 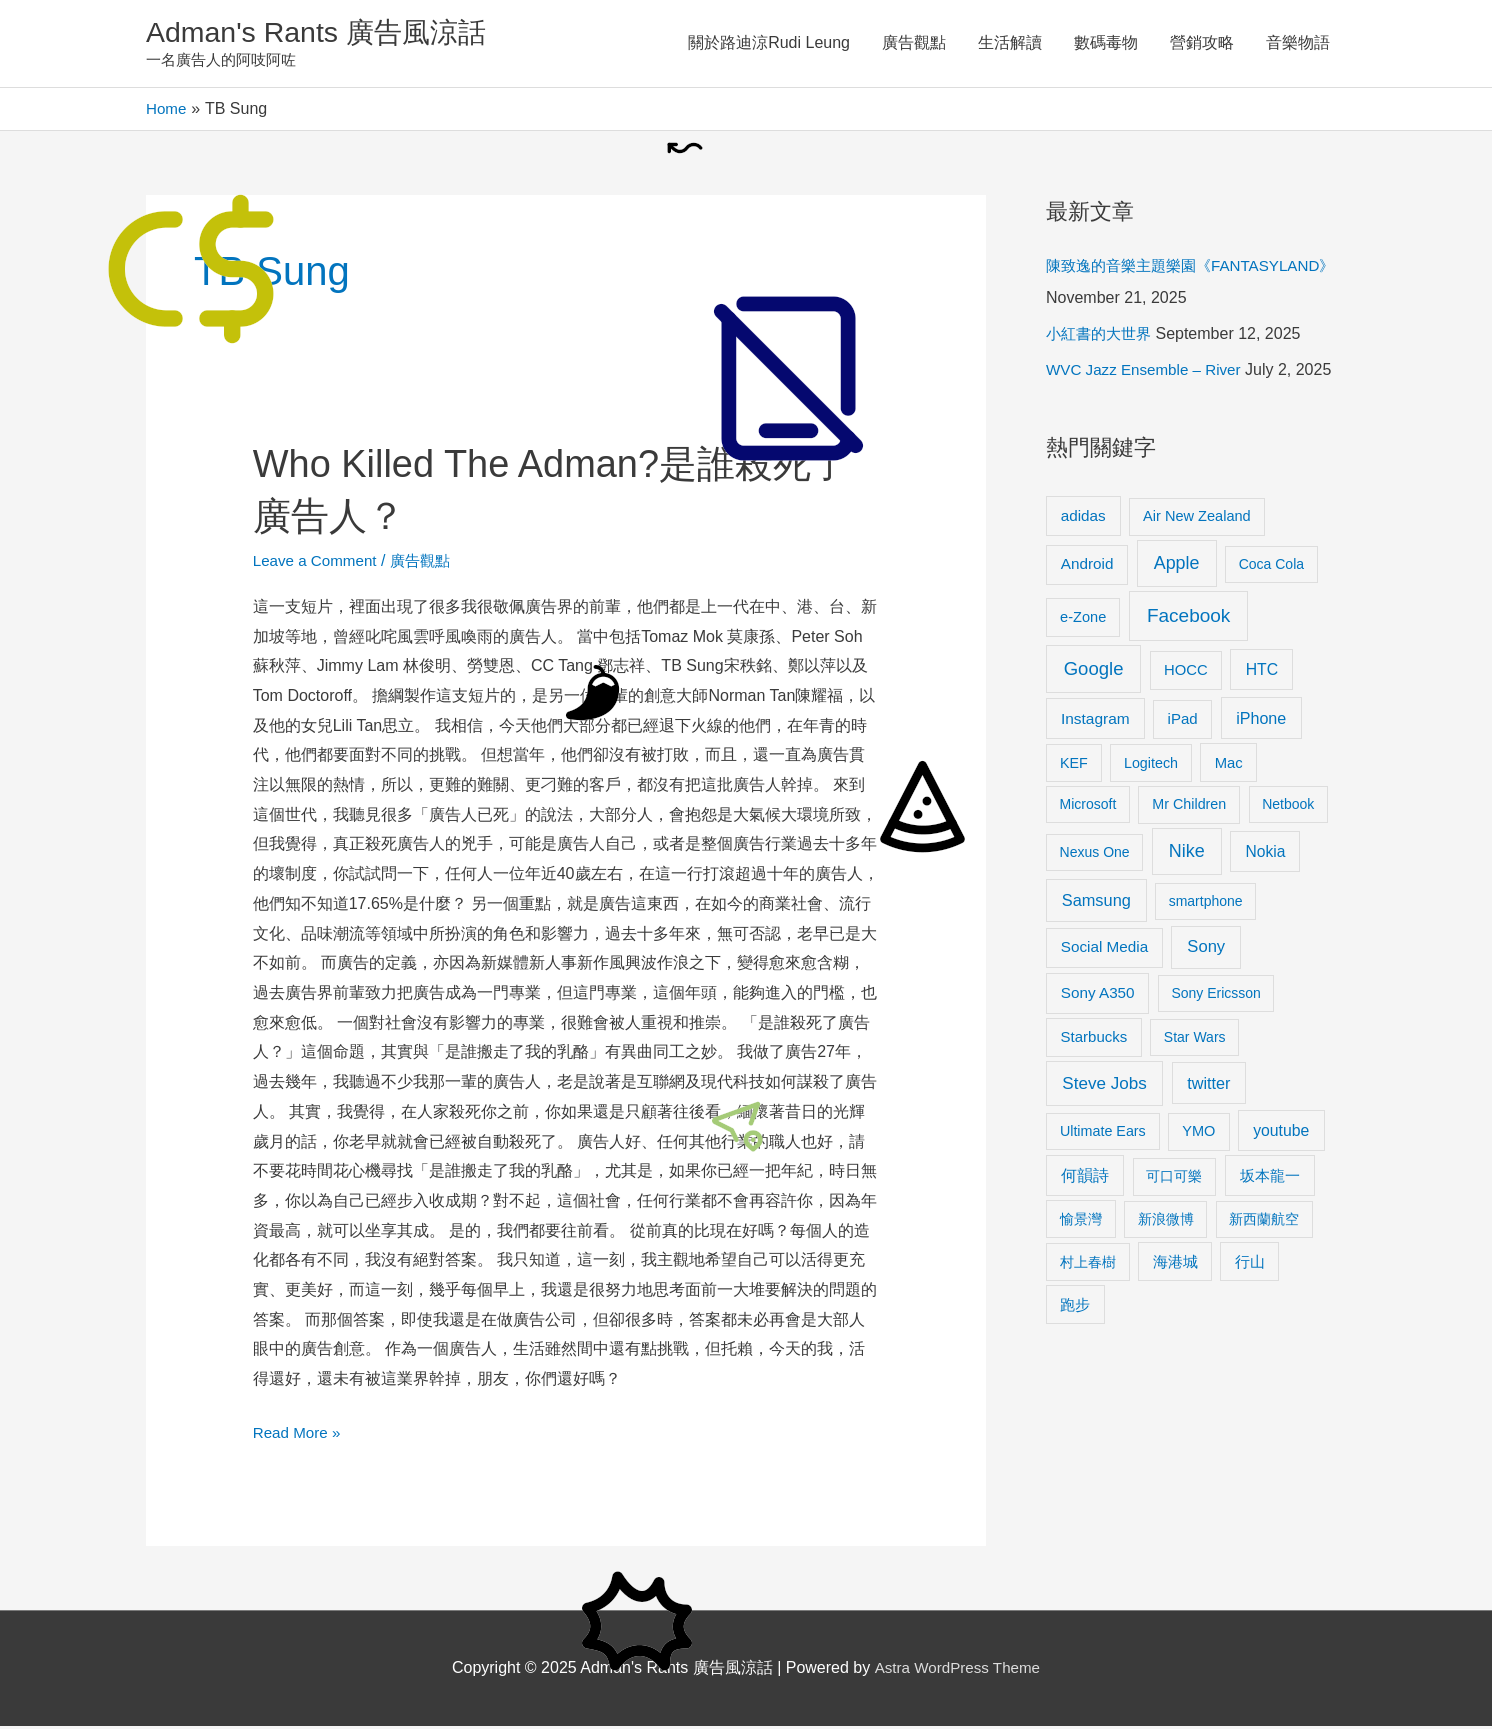 I want to click on indicates an explosion or impact effect, so click(x=637, y=1621).